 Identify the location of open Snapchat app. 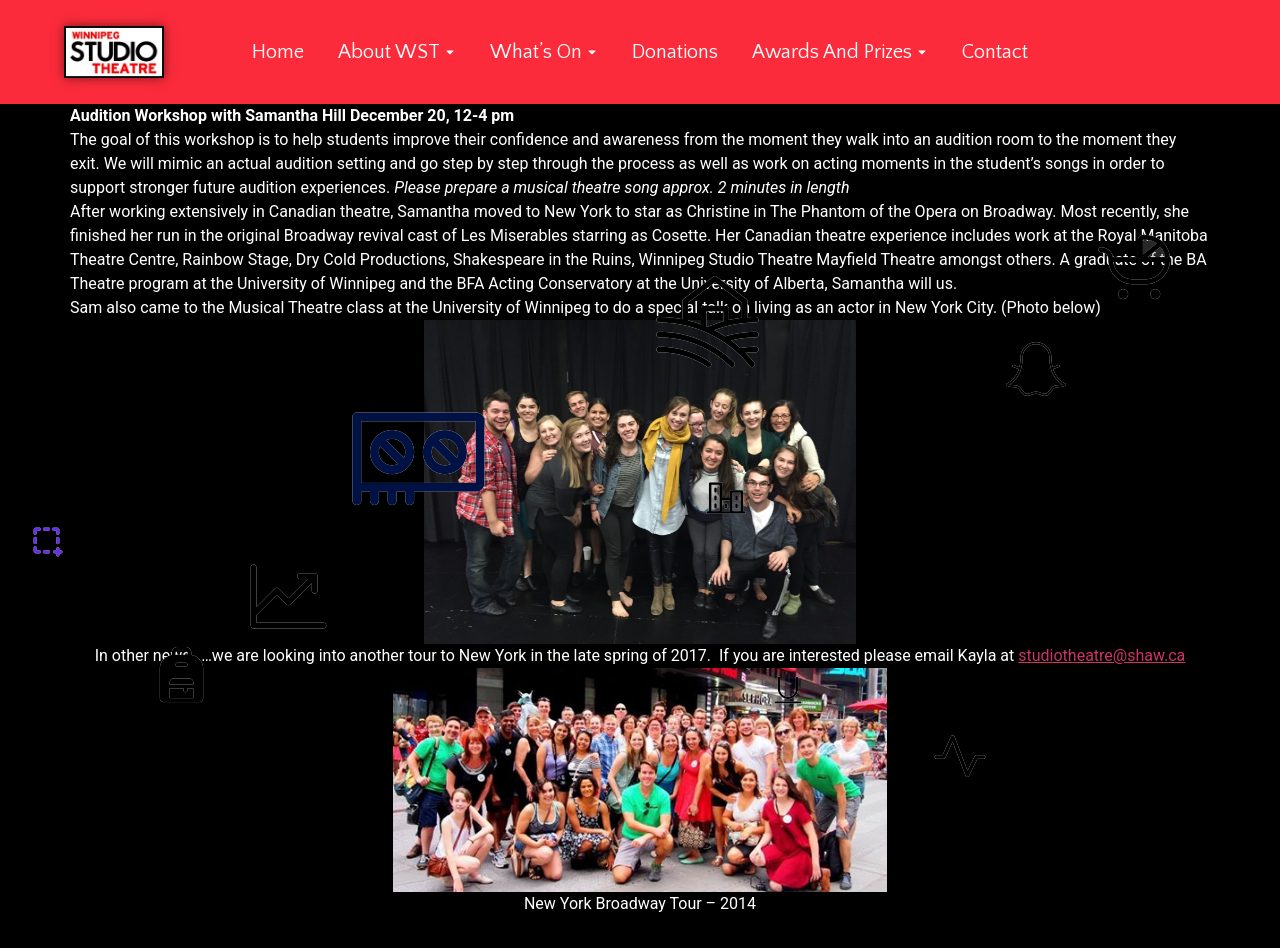
(1036, 370).